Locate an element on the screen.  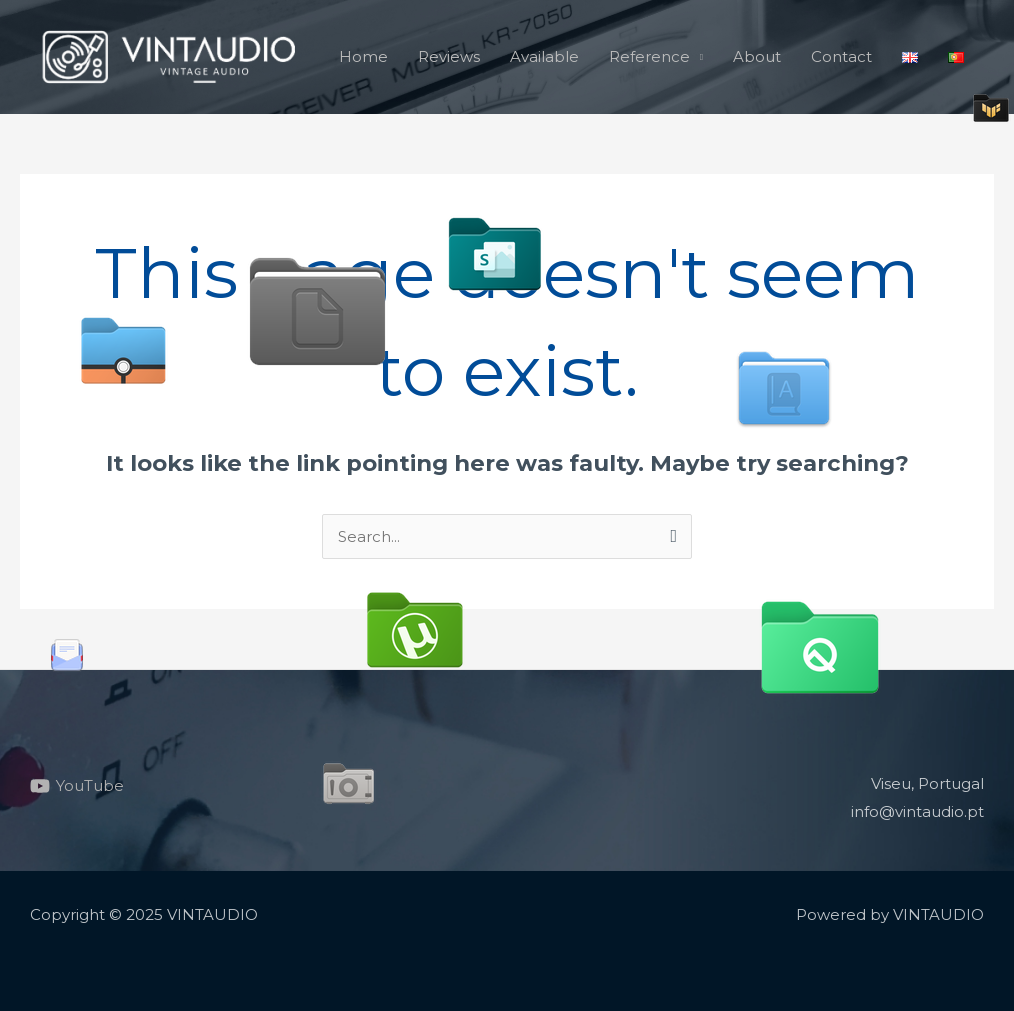
access a secure or locked folder is located at coordinates (348, 784).